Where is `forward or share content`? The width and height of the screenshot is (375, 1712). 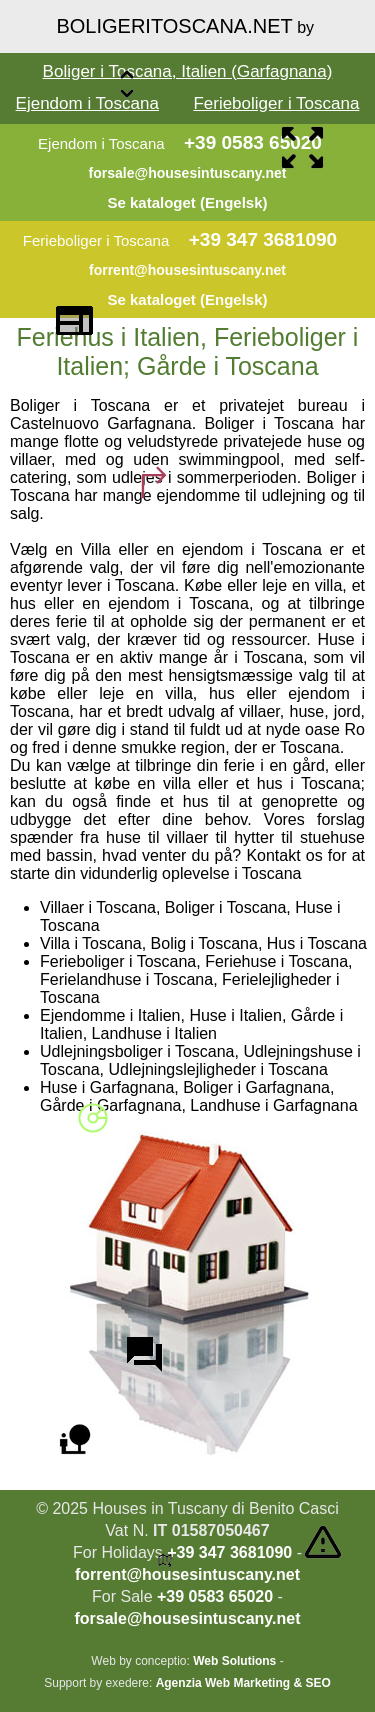
forward or share content is located at coordinates (151, 482).